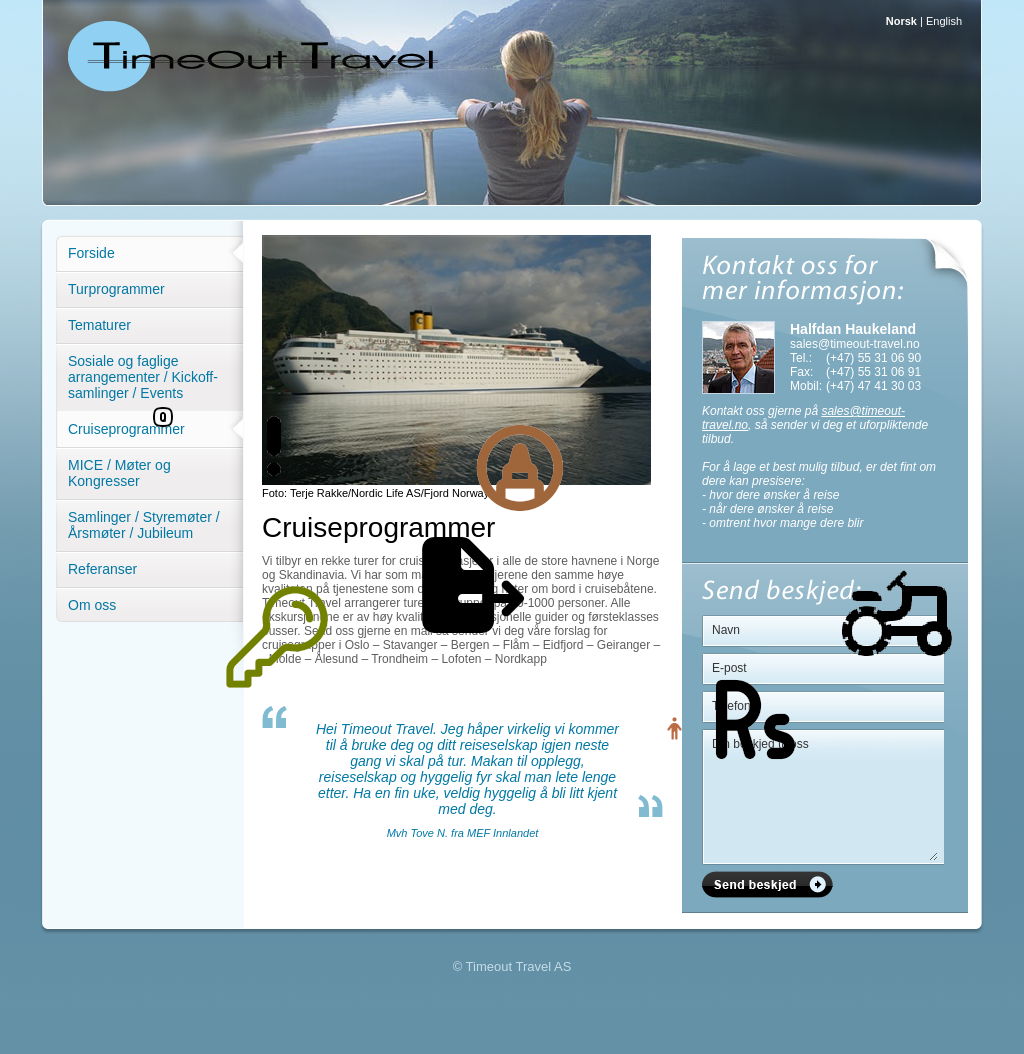 This screenshot has width=1024, height=1054. What do you see at coordinates (897, 616) in the screenshot?
I see `access agriculture or farming features` at bounding box center [897, 616].